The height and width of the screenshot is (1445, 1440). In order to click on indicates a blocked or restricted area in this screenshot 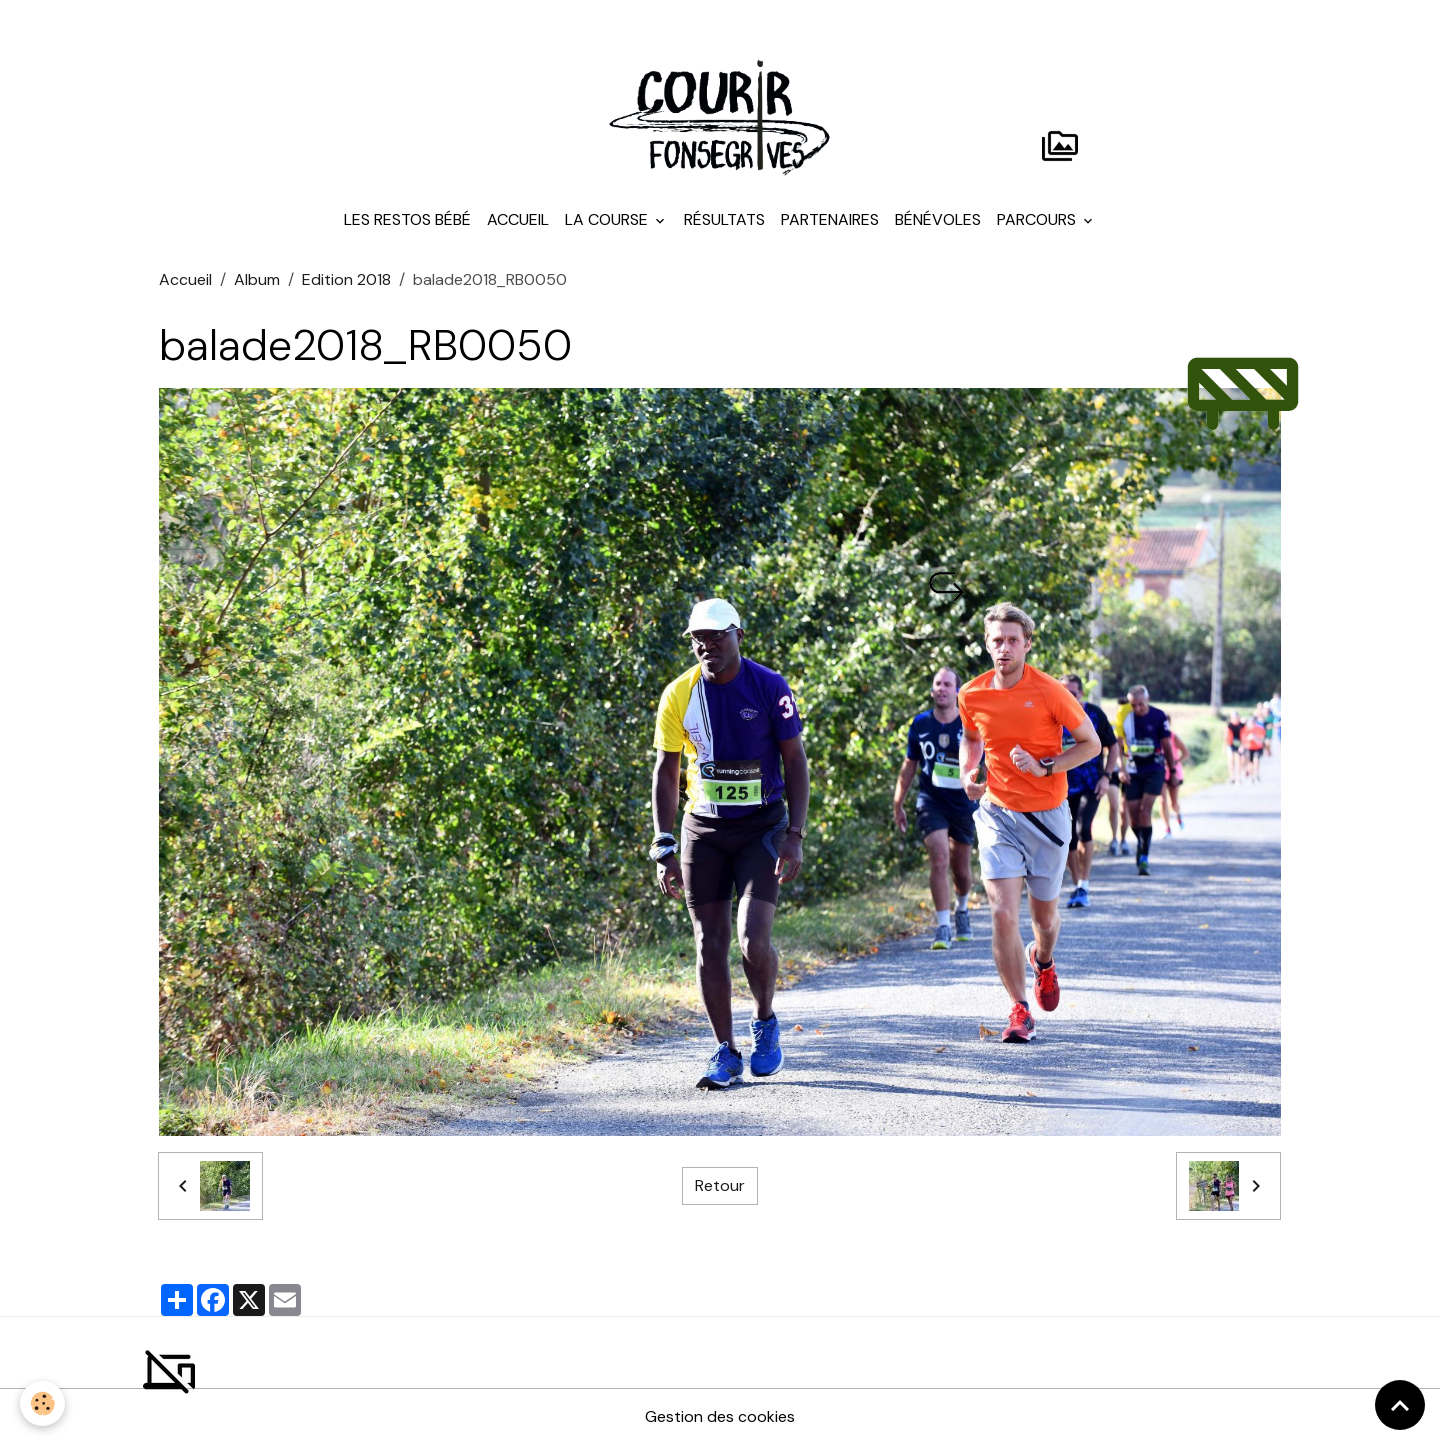, I will do `click(1243, 390)`.